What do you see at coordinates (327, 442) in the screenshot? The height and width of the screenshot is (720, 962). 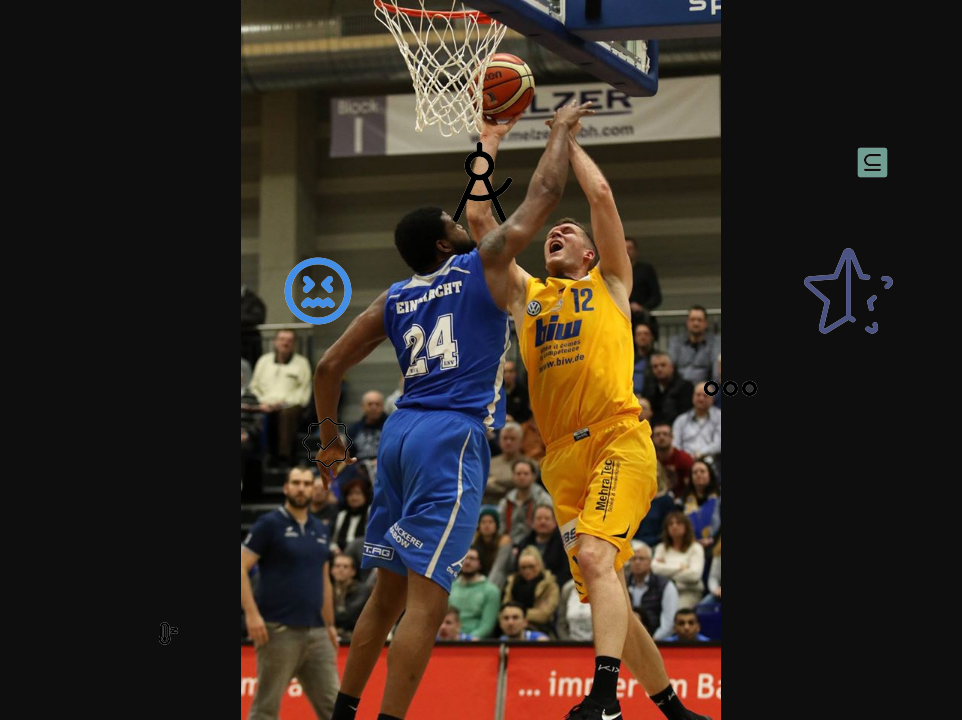 I see `indicates verified or authenticated status` at bounding box center [327, 442].